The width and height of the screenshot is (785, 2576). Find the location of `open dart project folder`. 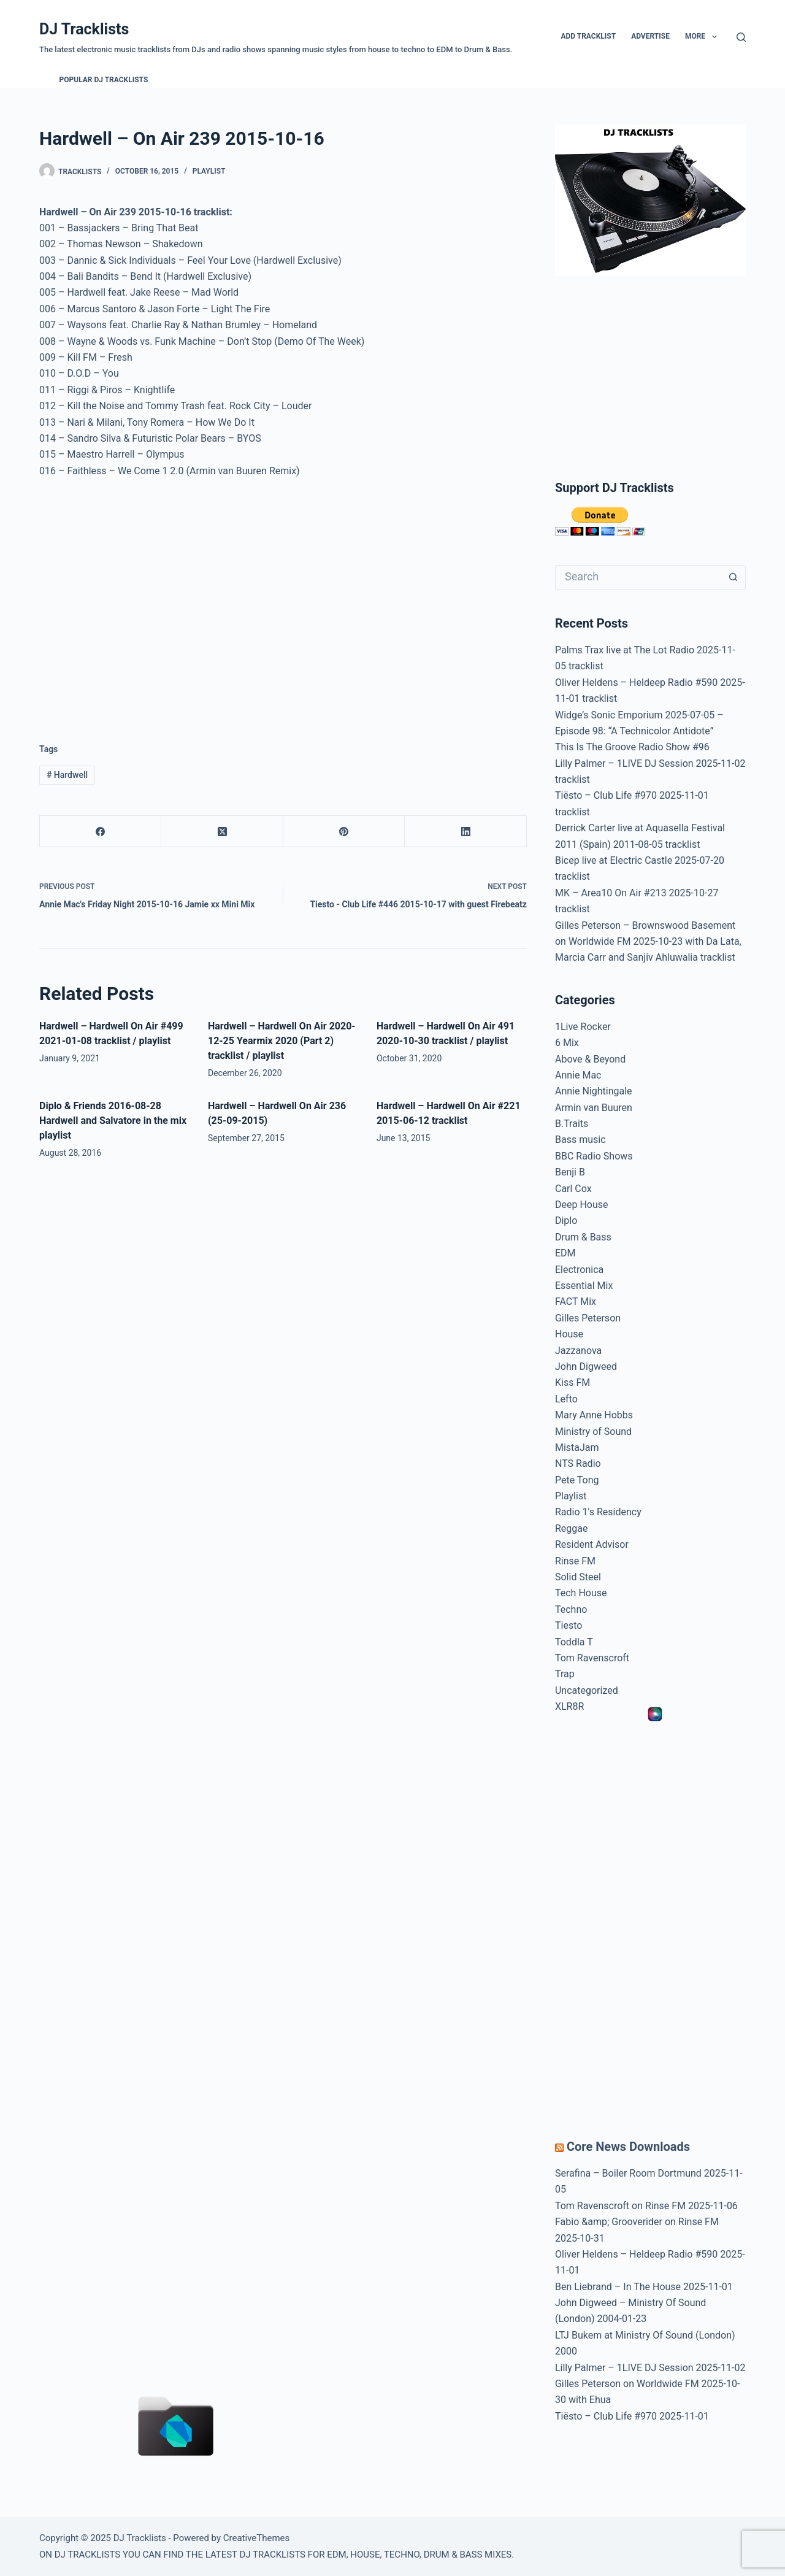

open dart project folder is located at coordinates (175, 2428).